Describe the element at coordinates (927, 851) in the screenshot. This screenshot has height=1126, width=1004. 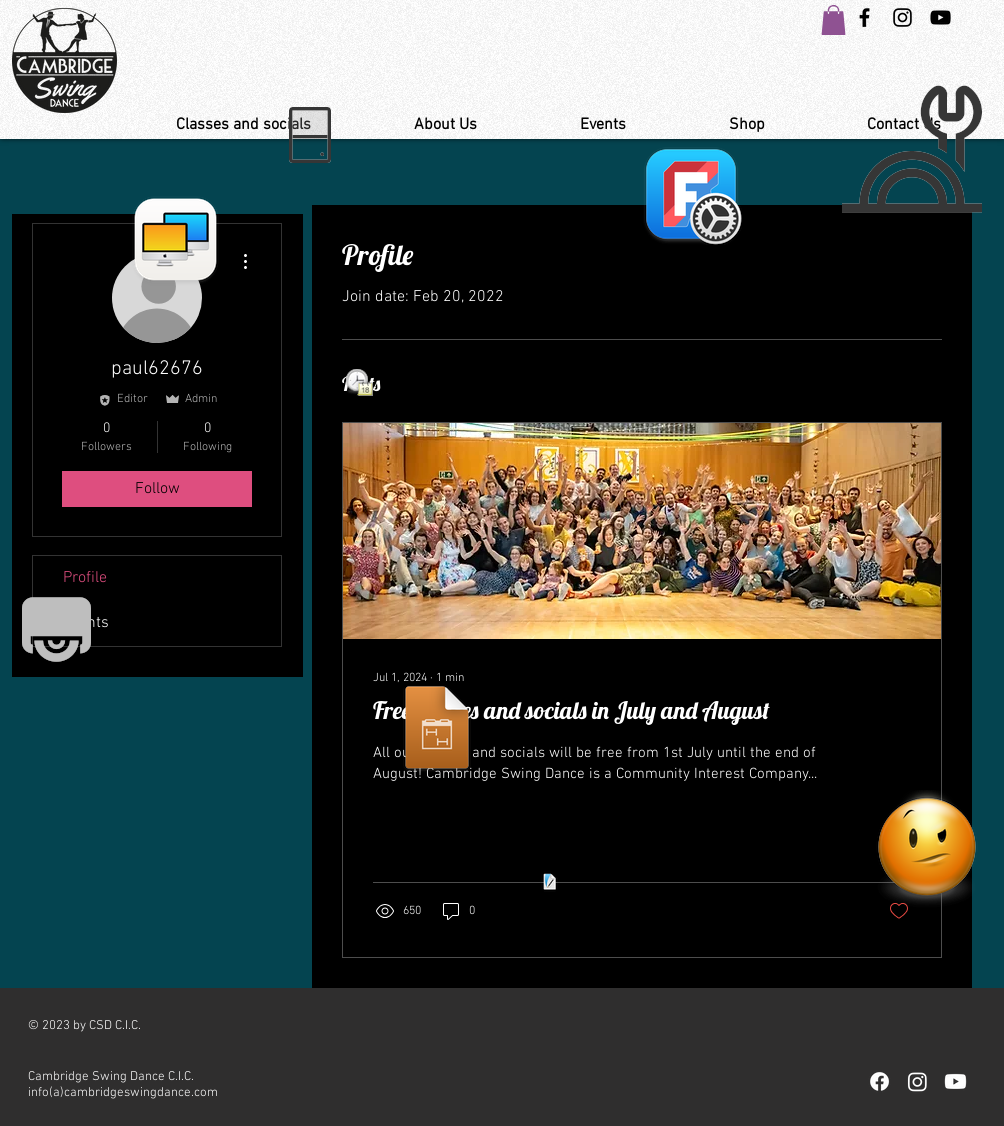
I see `express a smug or sarcastic reaction` at that location.